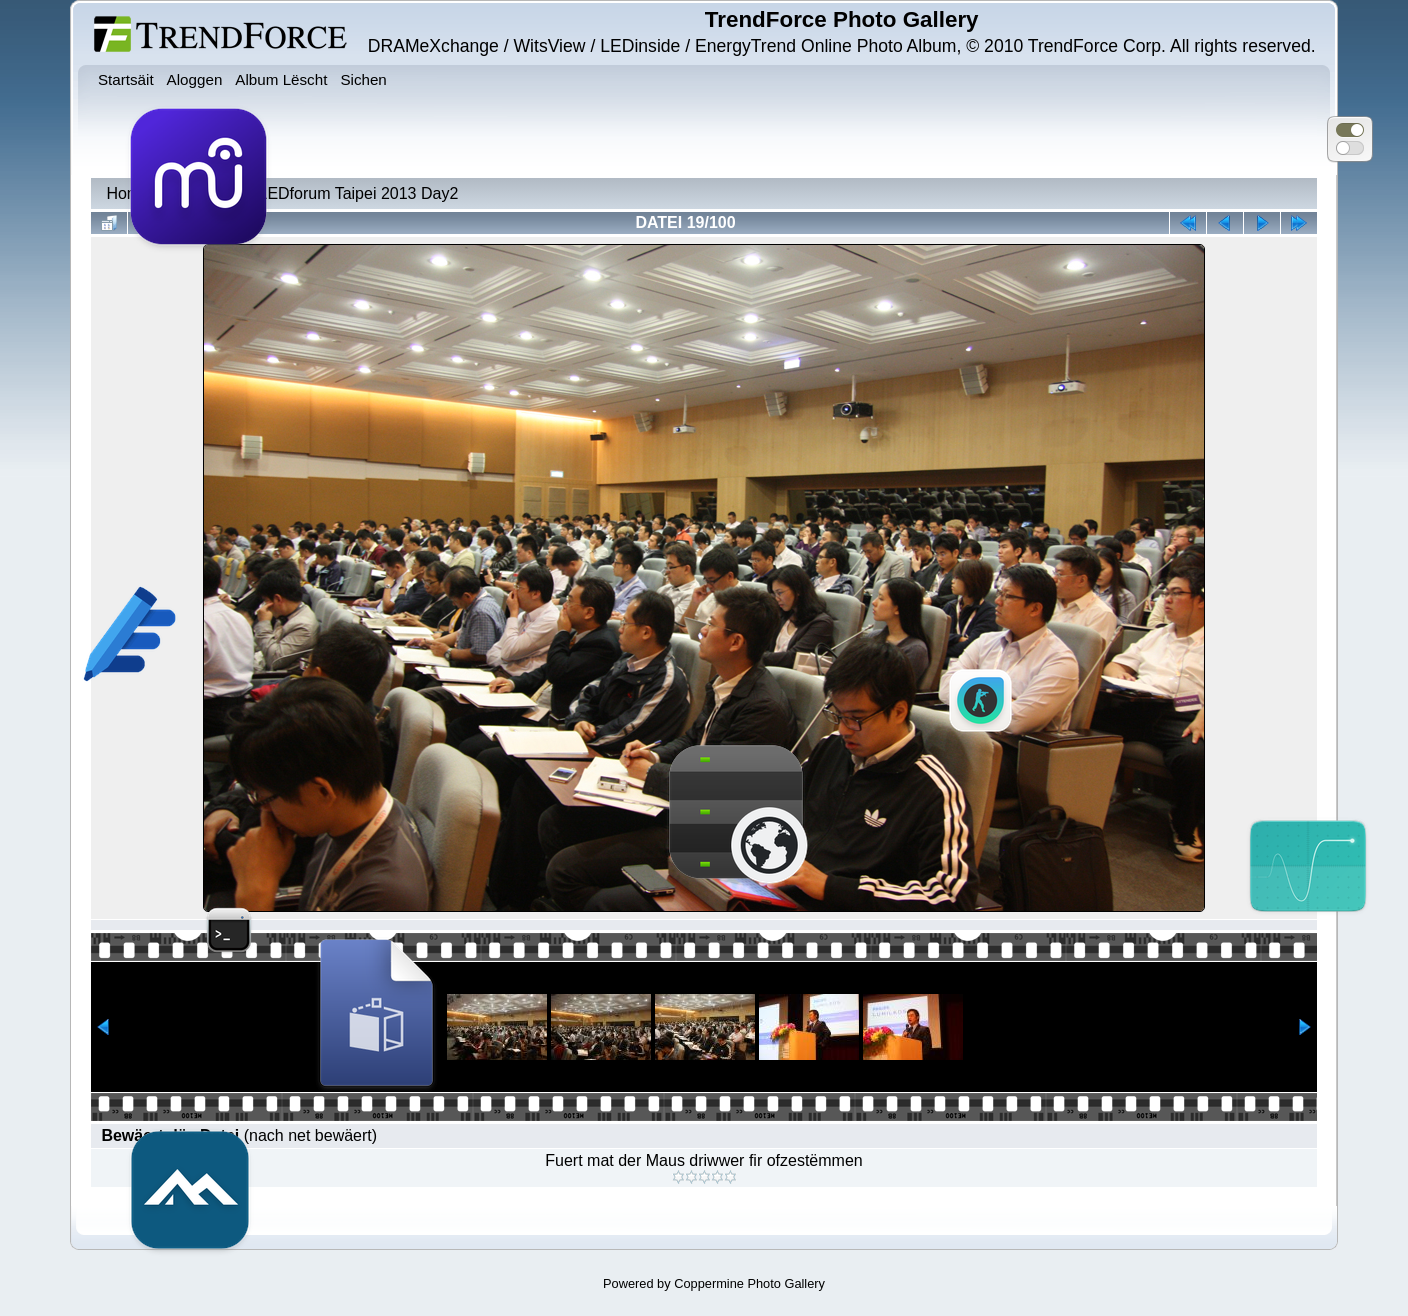  Describe the element at coordinates (1308, 866) in the screenshot. I see `open GNOME Usage system monitor app` at that location.